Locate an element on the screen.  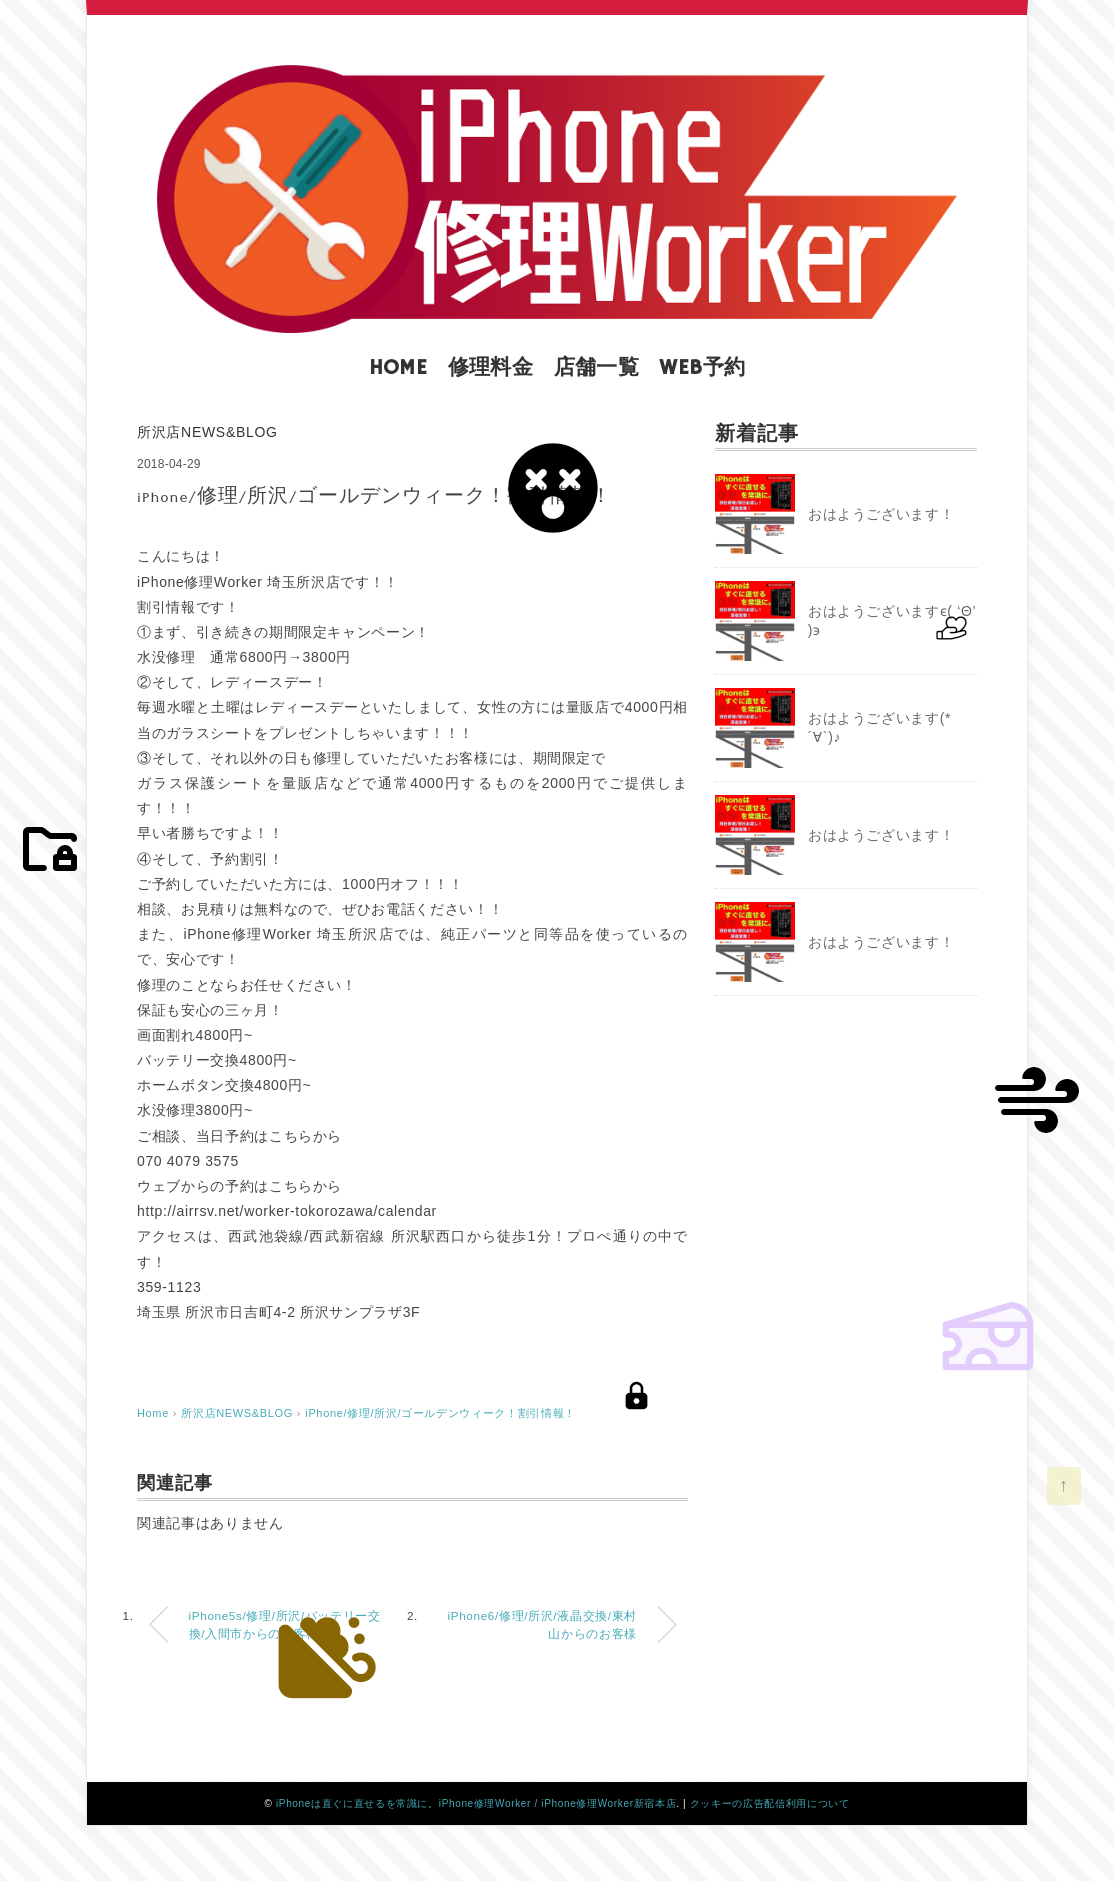
indicates a confused or overwhelmed state is located at coordinates (553, 488).